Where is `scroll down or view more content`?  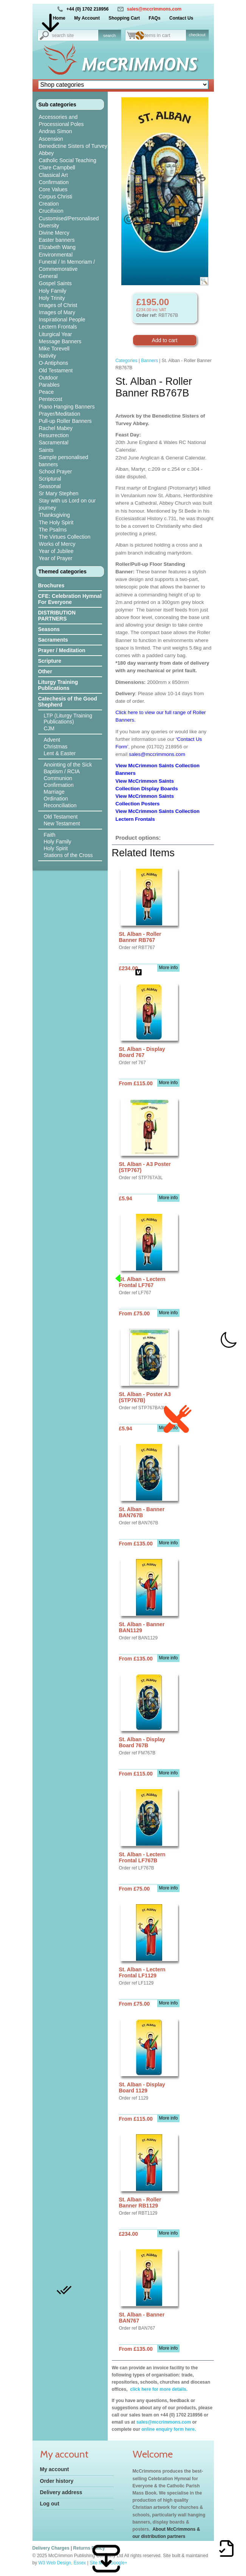
scroll down or view more content is located at coordinates (50, 23).